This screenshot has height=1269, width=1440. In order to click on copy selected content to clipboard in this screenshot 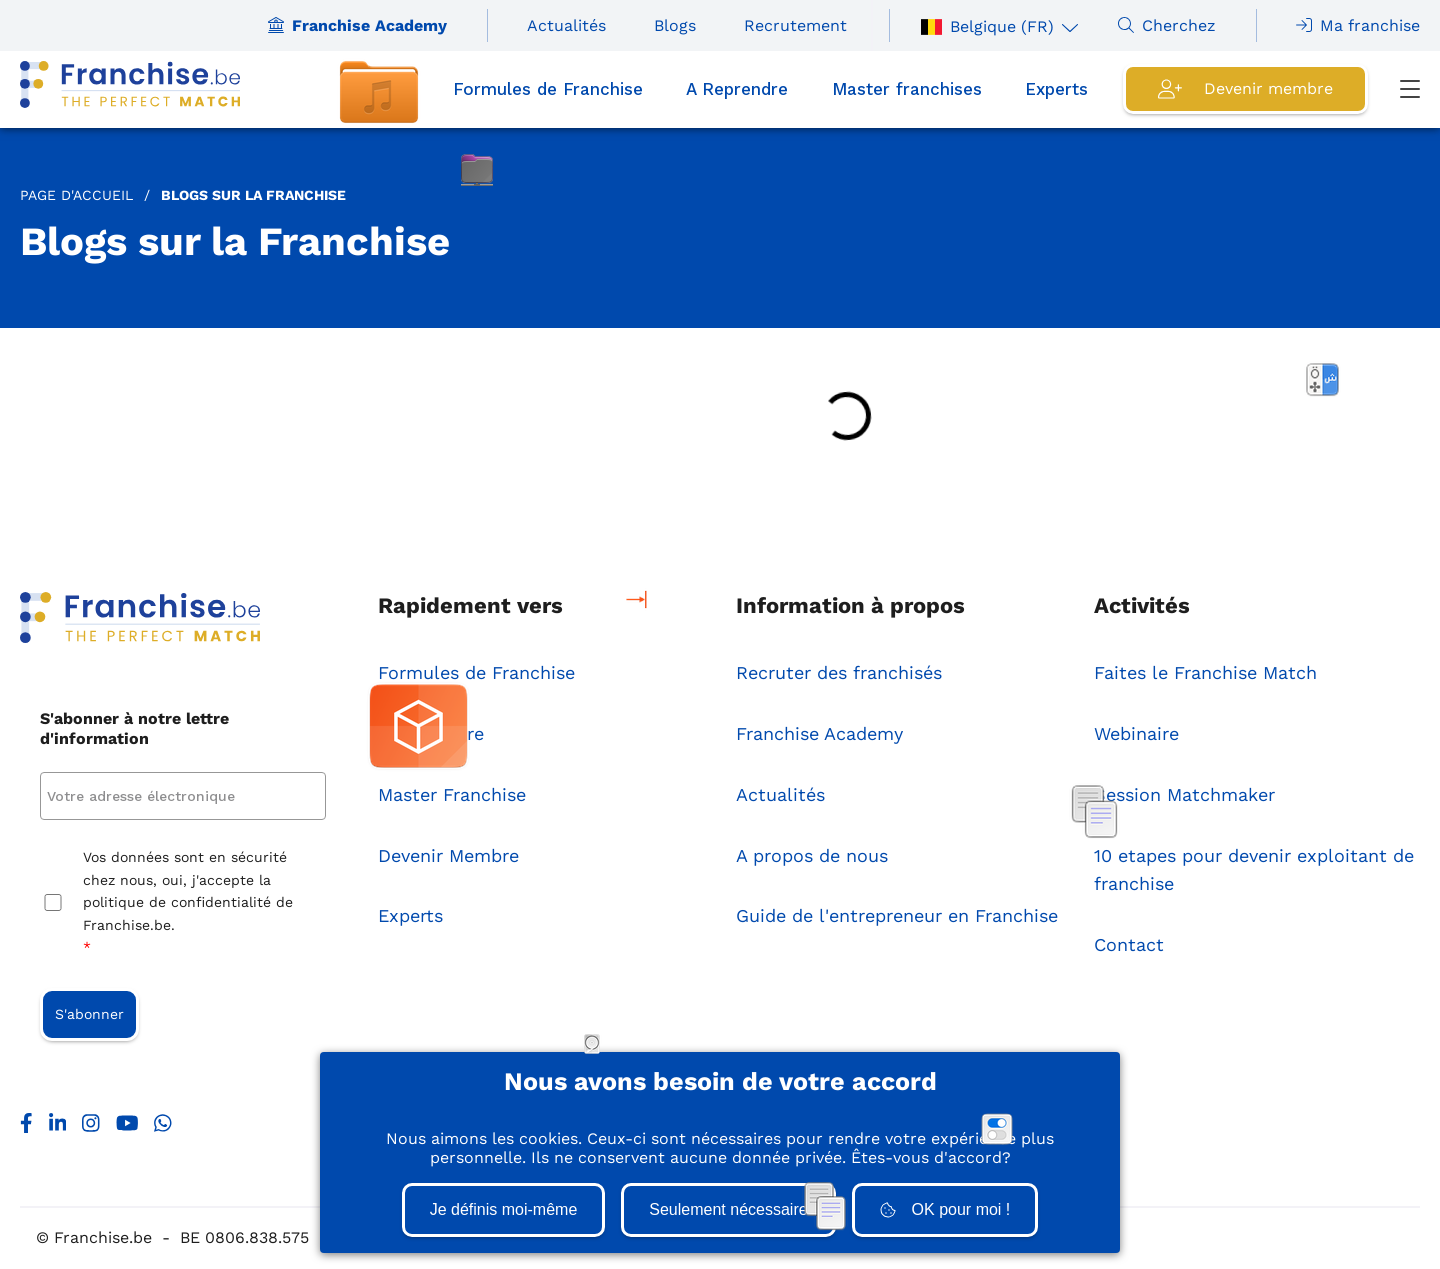, I will do `click(825, 1206)`.